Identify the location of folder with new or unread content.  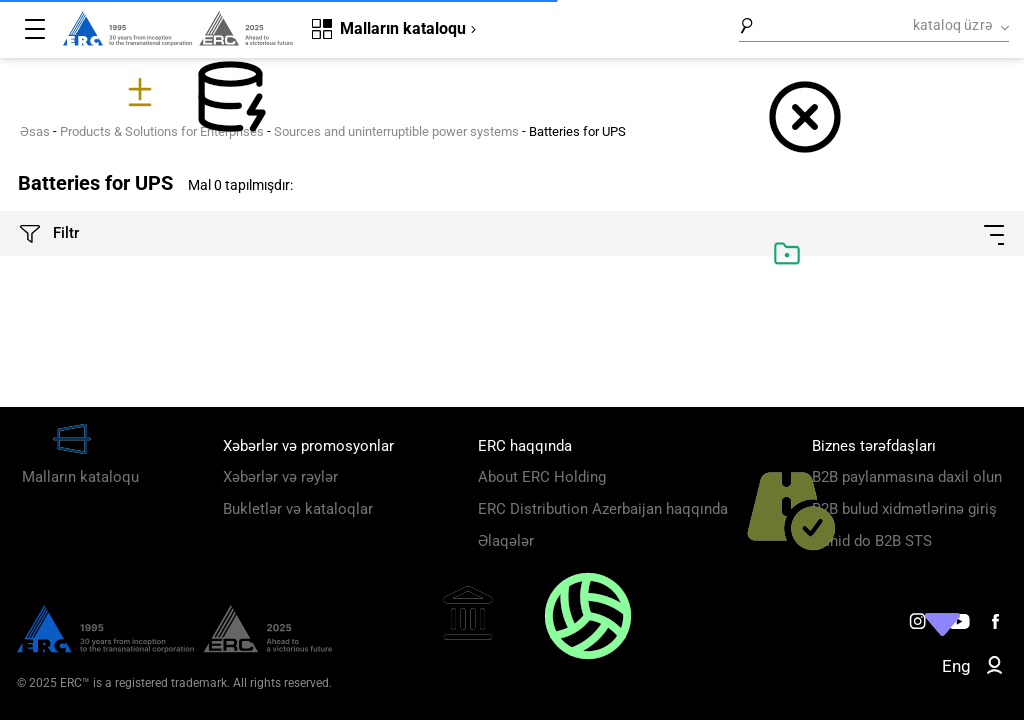
(787, 254).